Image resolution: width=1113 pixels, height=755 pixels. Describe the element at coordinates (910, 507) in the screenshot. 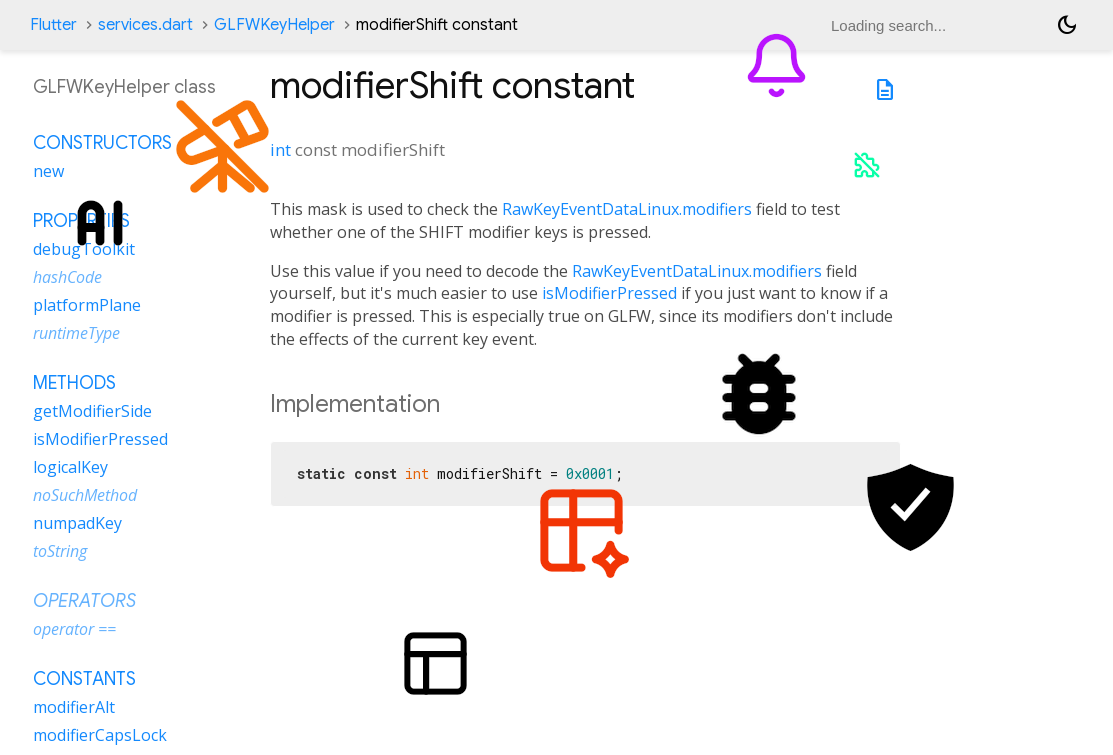

I see `indicates security verification complete` at that location.